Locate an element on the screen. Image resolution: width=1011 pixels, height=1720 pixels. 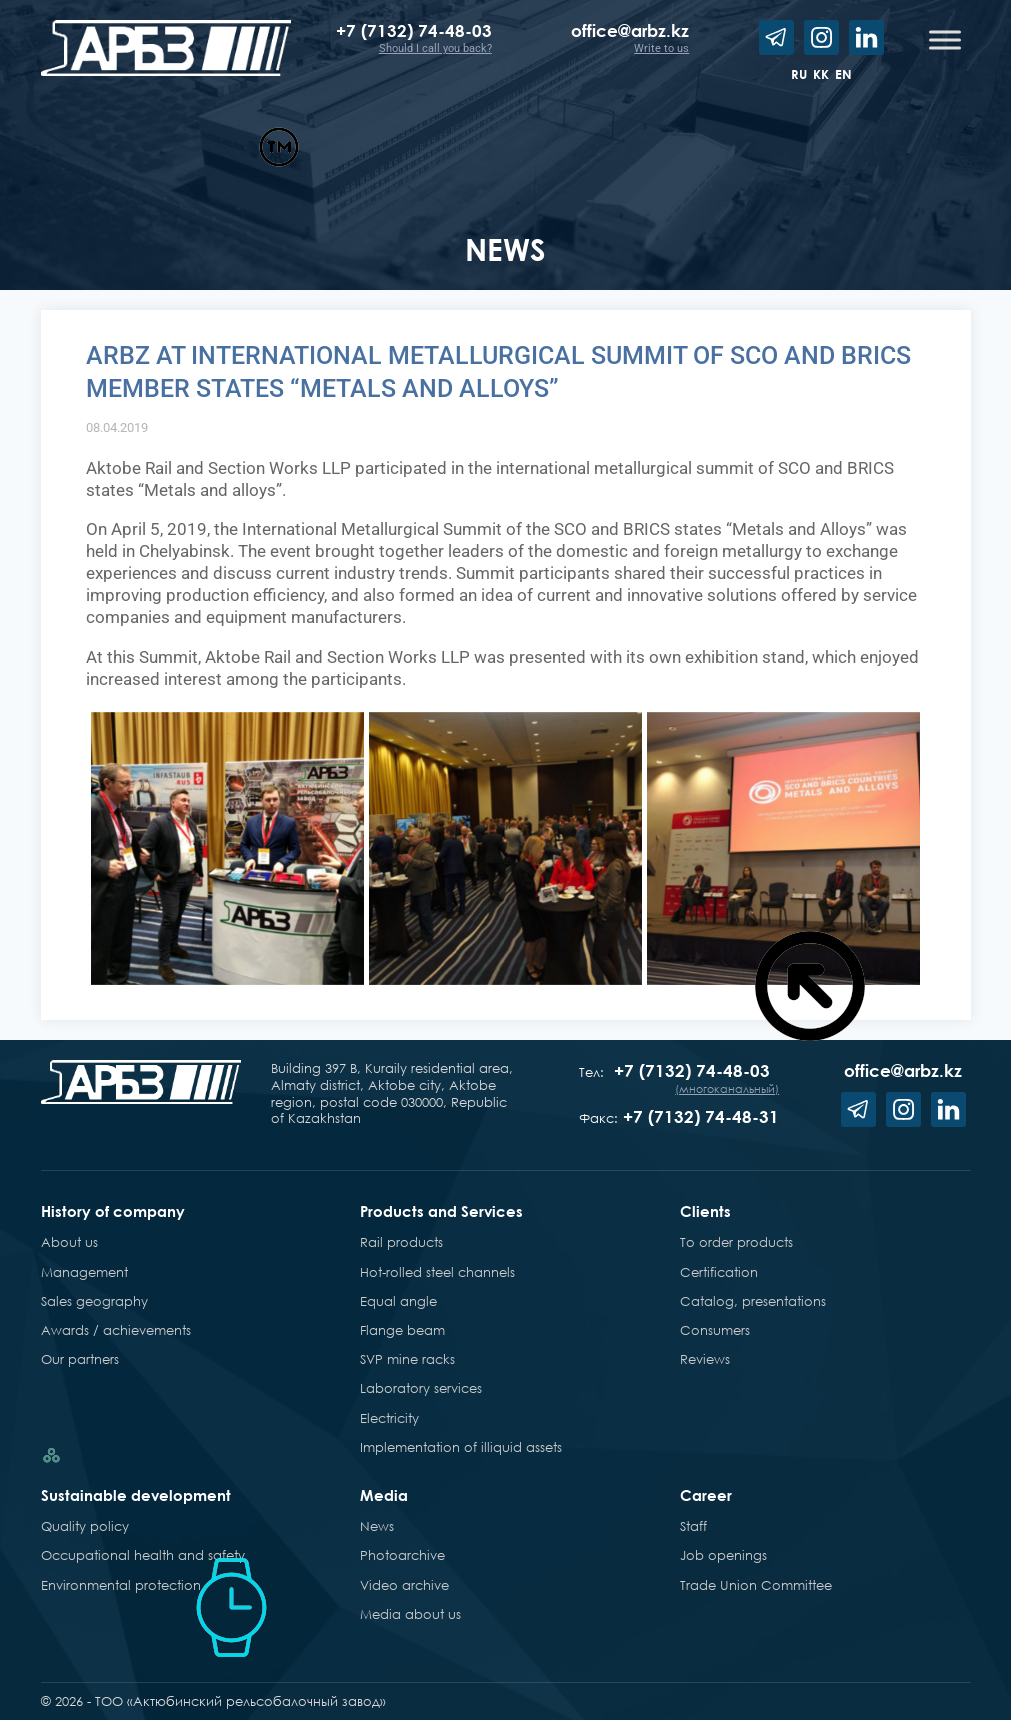
navigate back to previous screen is located at coordinates (810, 986).